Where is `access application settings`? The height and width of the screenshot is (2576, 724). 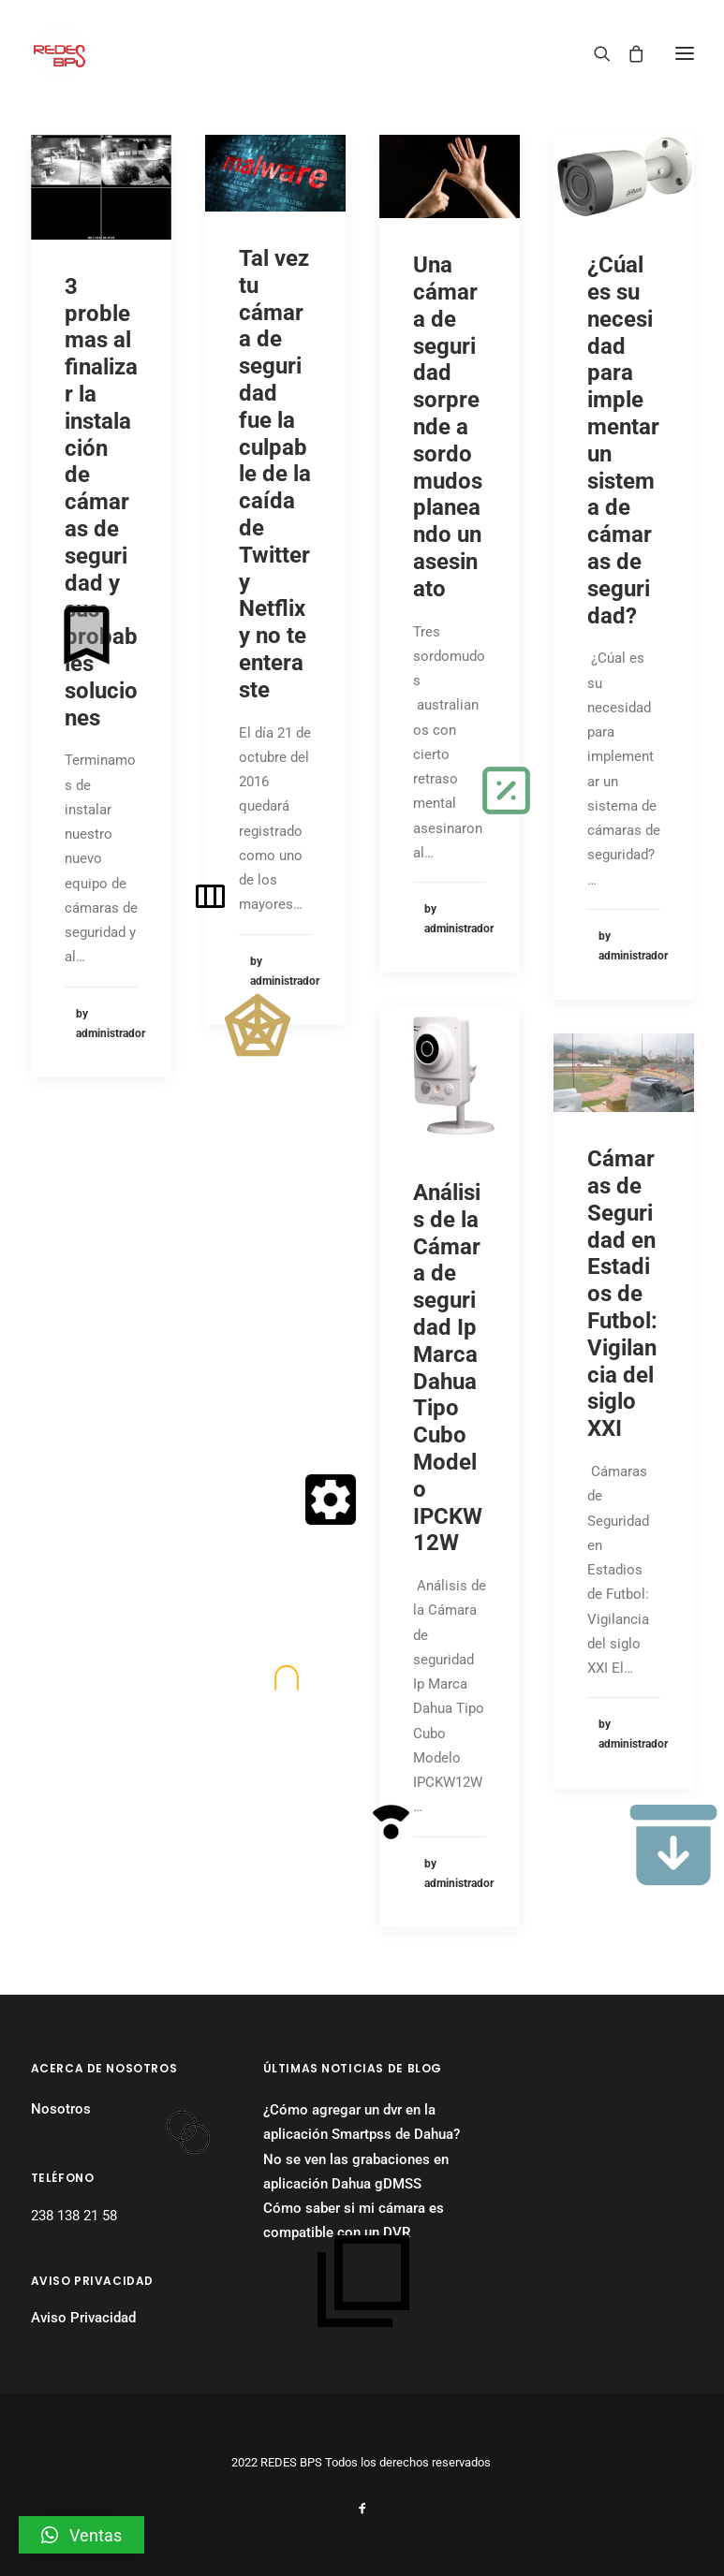 access application settings is located at coordinates (331, 1500).